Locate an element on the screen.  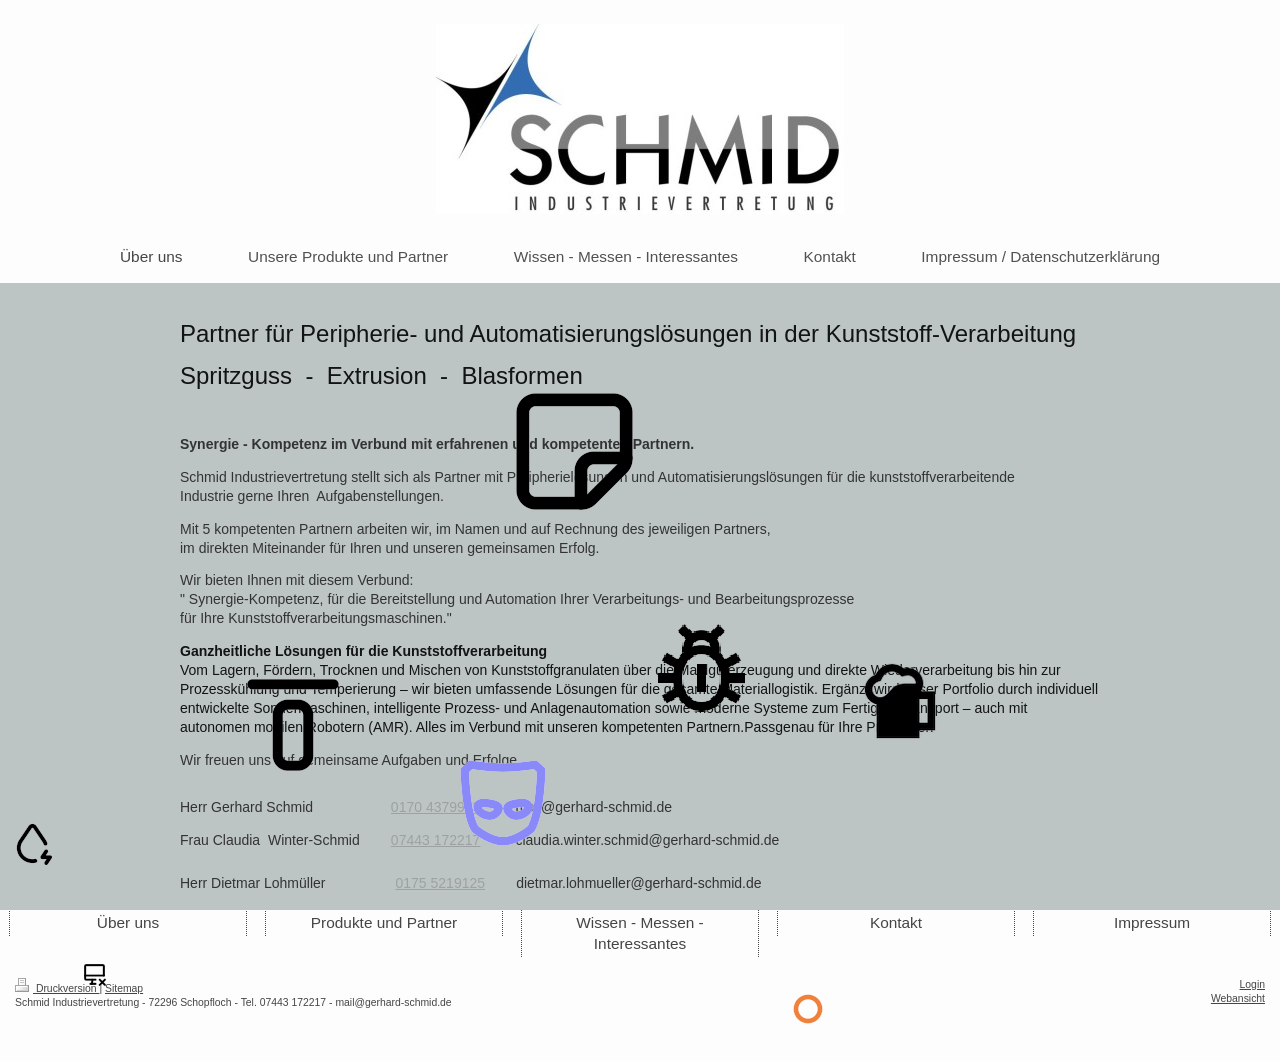
open the Grindr app is located at coordinates (503, 803).